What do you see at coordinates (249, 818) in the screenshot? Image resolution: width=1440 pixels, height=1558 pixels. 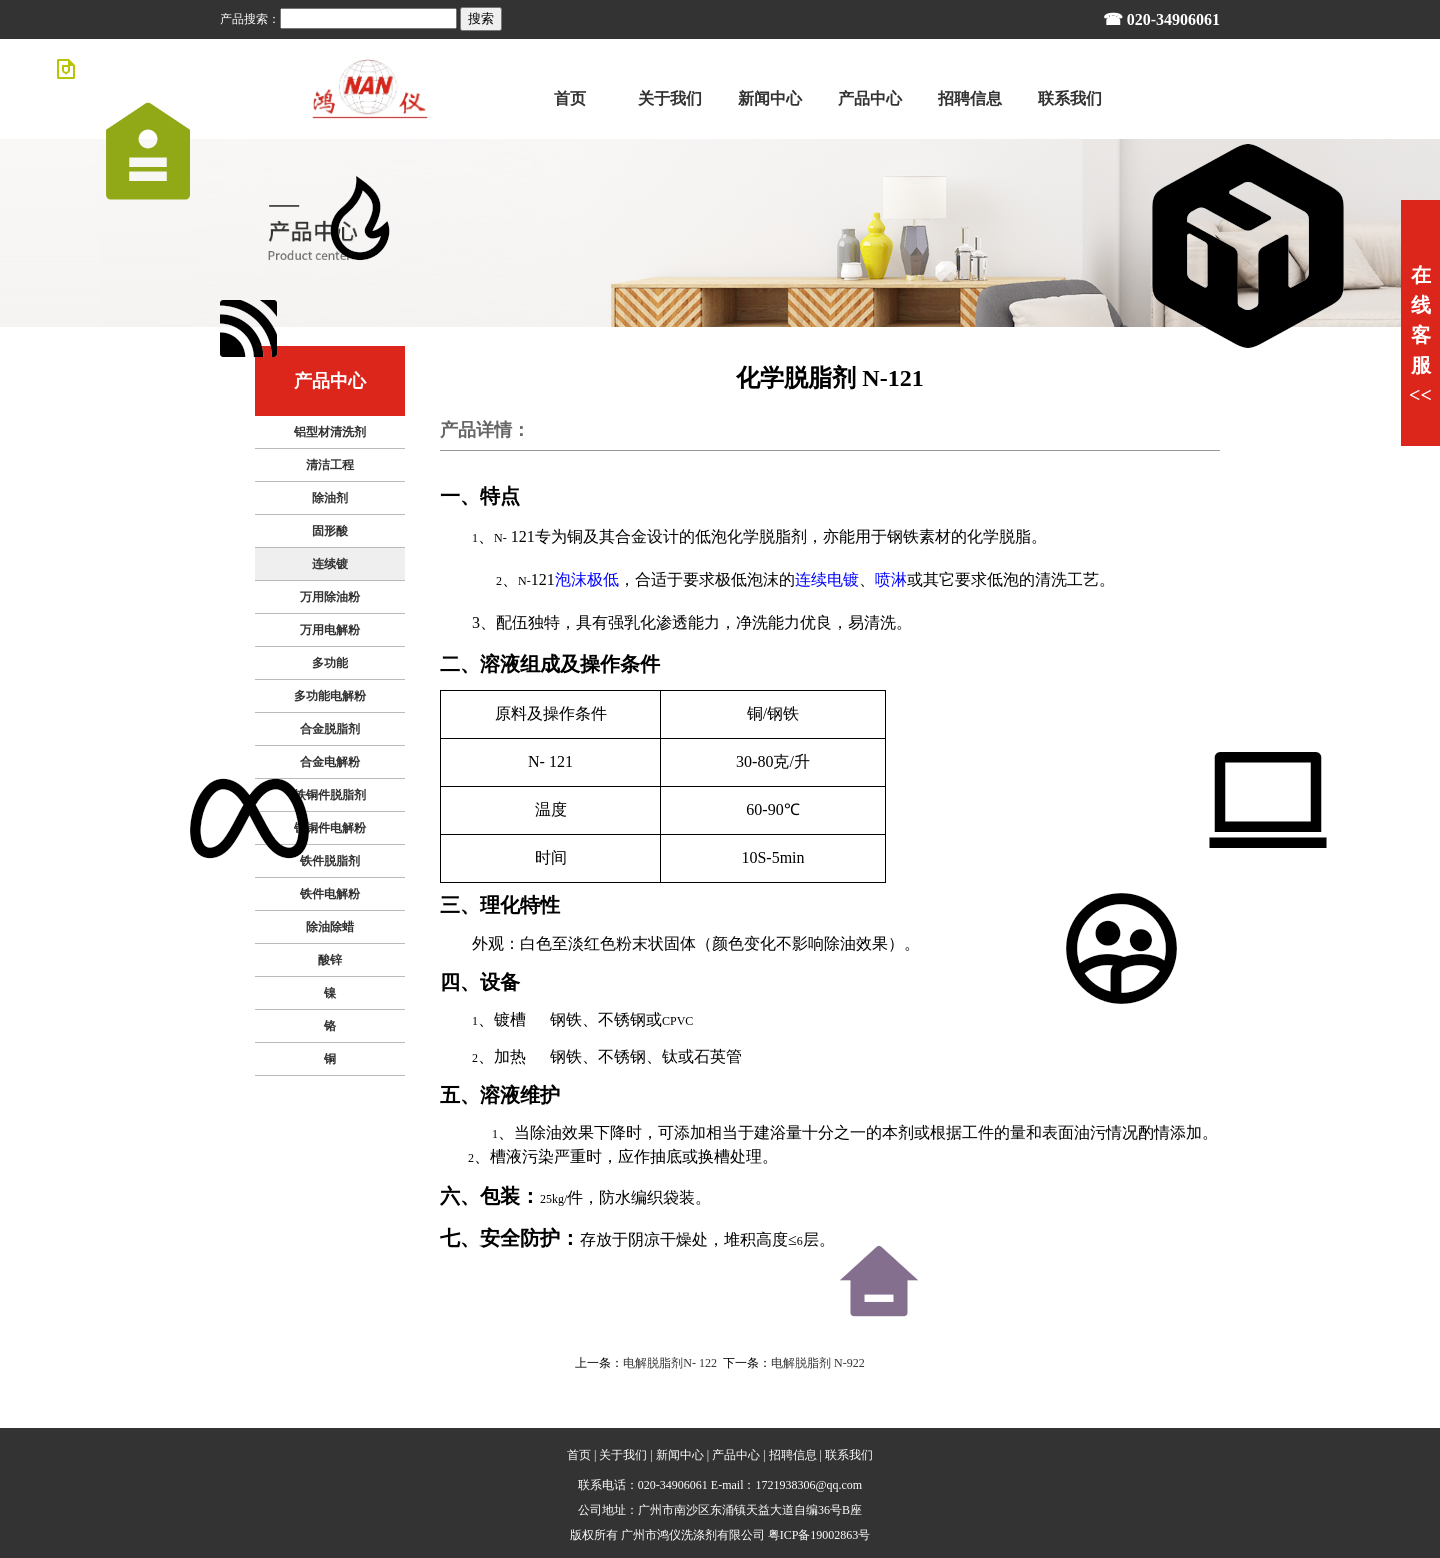 I see `Meta company logo` at bounding box center [249, 818].